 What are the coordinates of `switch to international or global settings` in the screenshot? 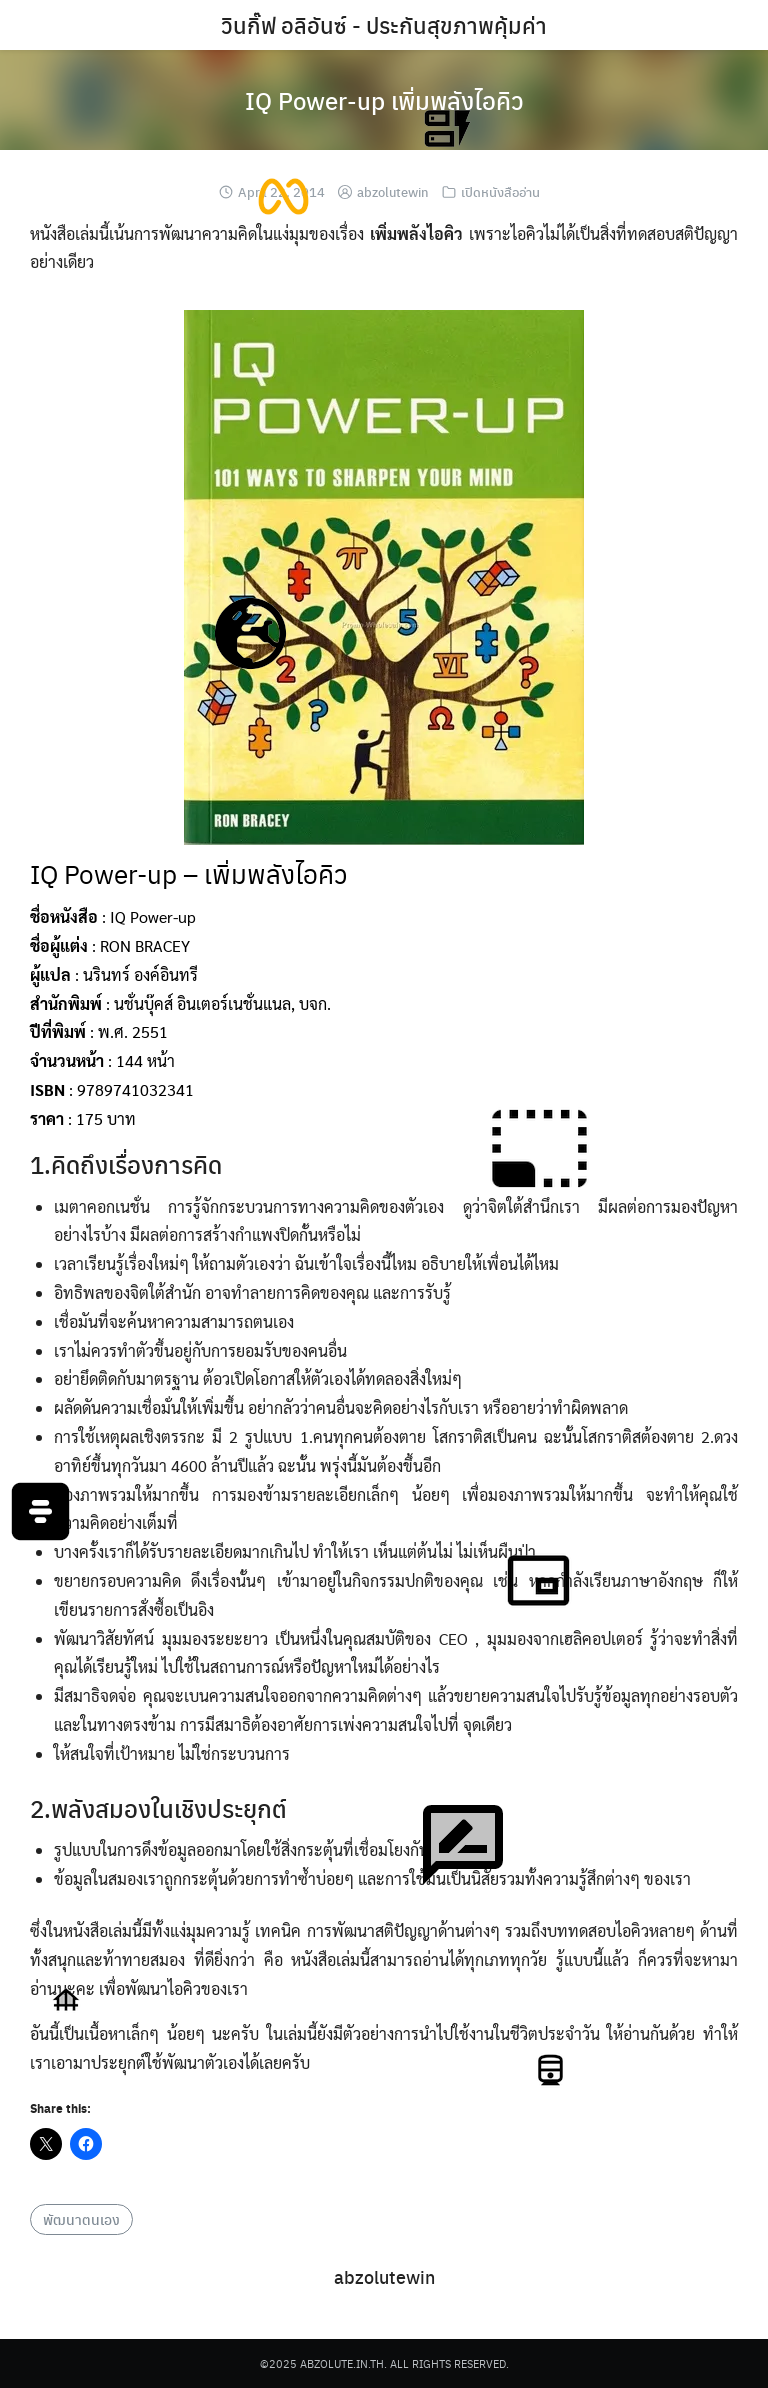 It's located at (250, 633).